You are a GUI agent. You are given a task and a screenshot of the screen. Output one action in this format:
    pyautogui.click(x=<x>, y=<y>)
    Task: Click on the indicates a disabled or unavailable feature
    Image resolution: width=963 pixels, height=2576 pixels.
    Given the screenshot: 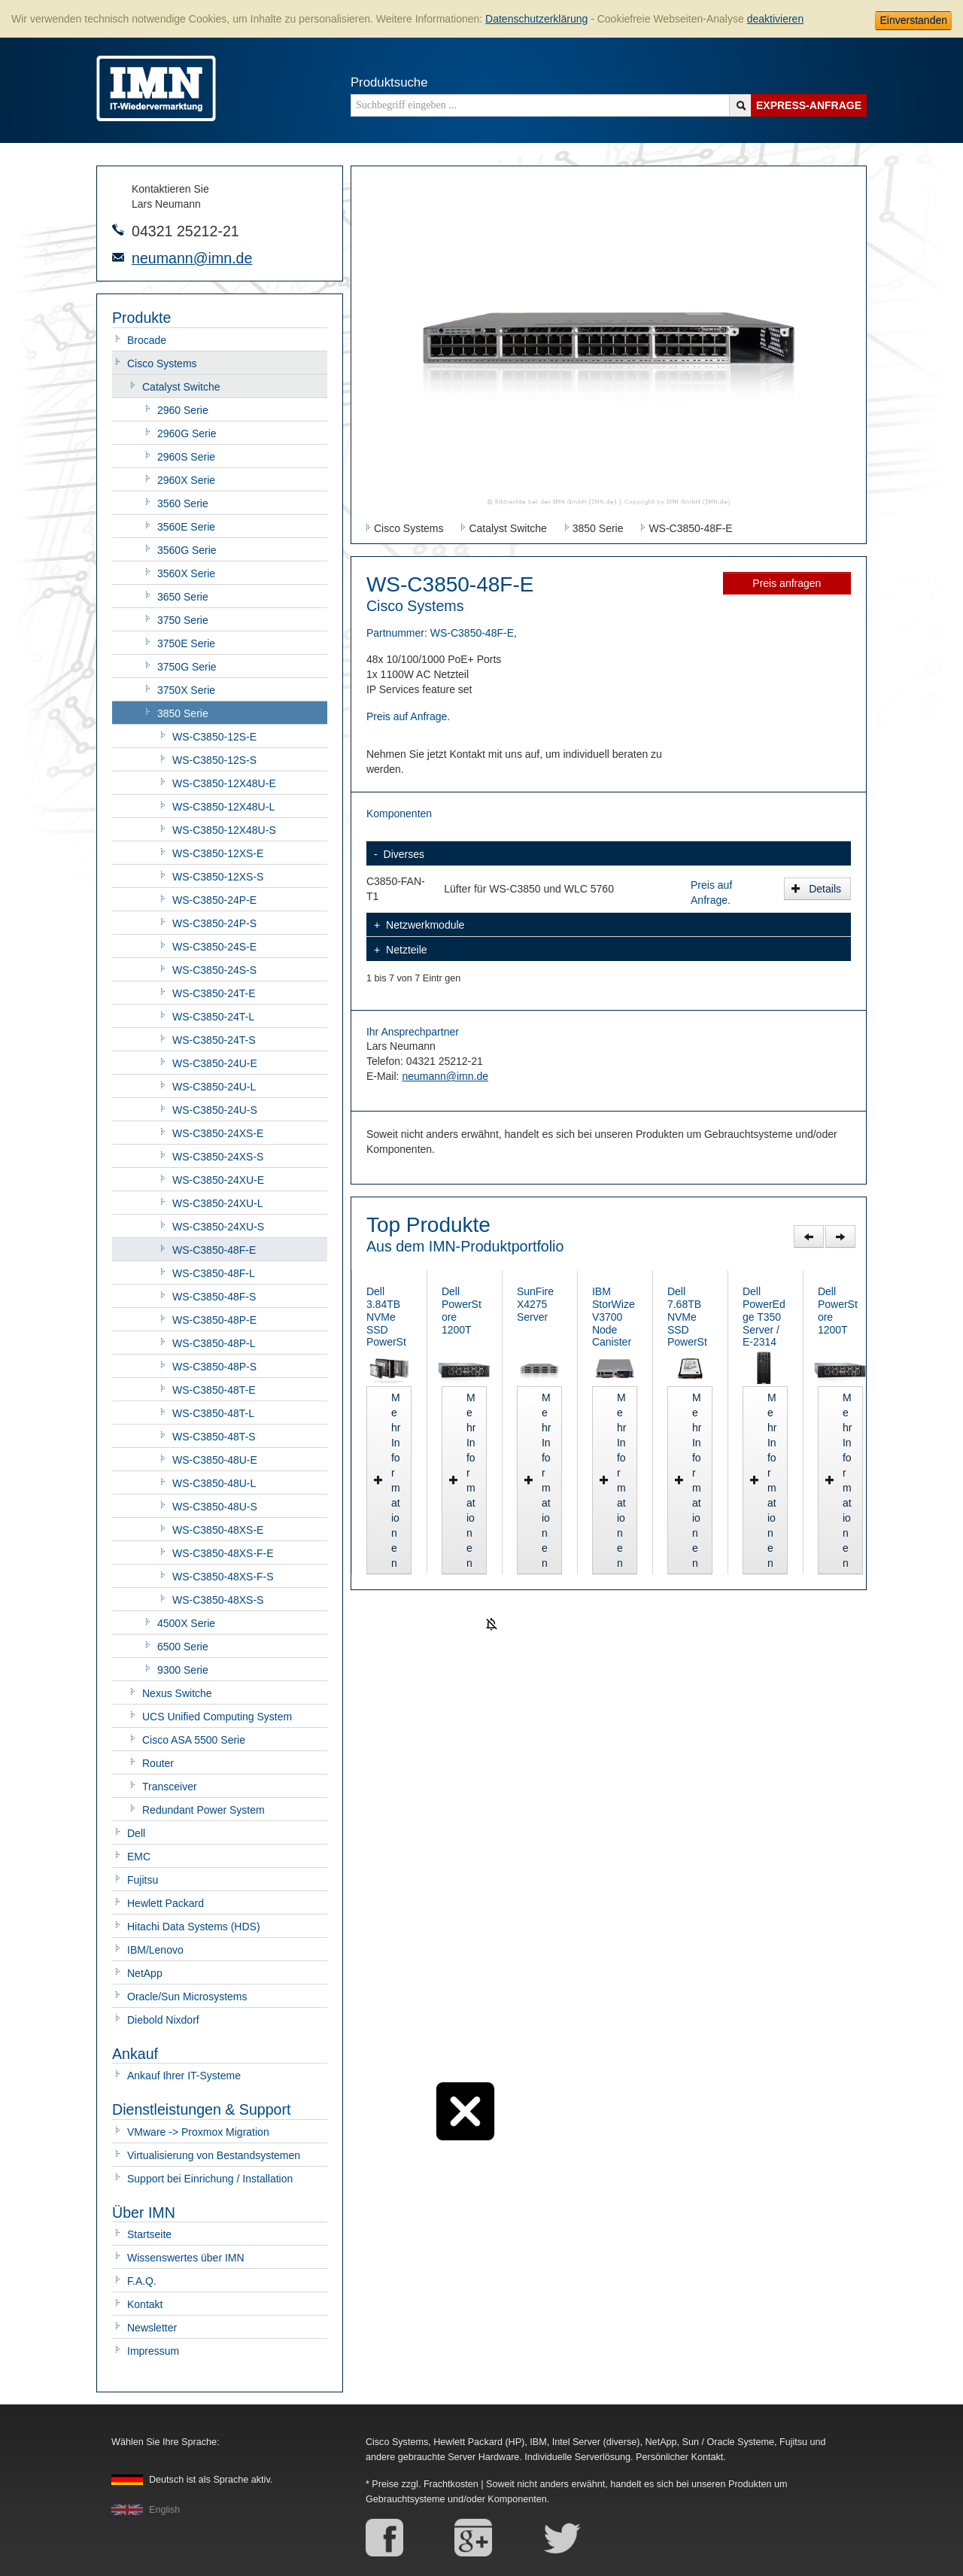 What is the action you would take?
    pyautogui.click(x=465, y=2111)
    